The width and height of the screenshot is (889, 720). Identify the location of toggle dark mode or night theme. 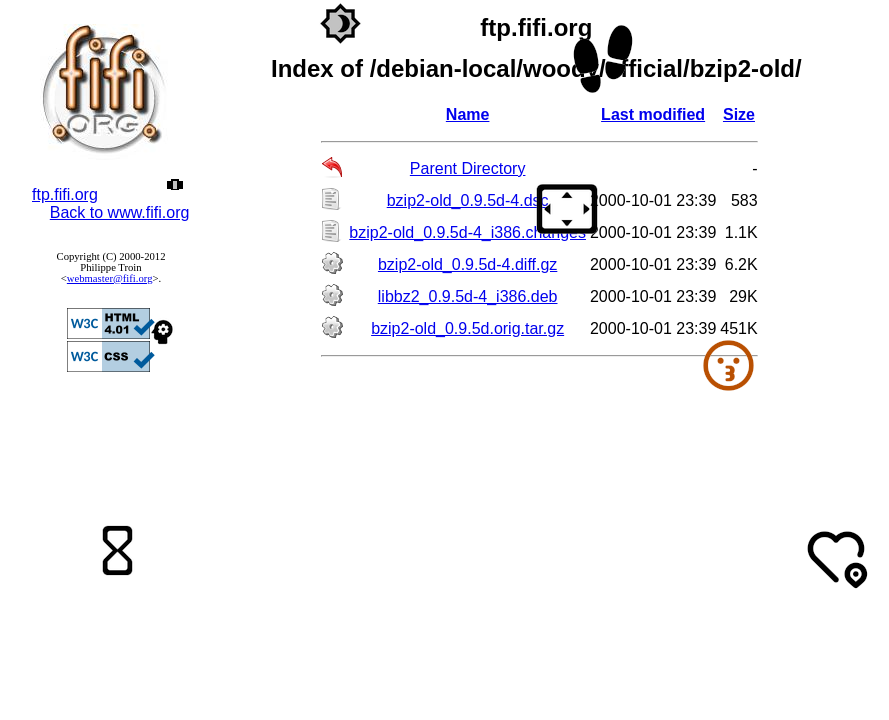
(340, 23).